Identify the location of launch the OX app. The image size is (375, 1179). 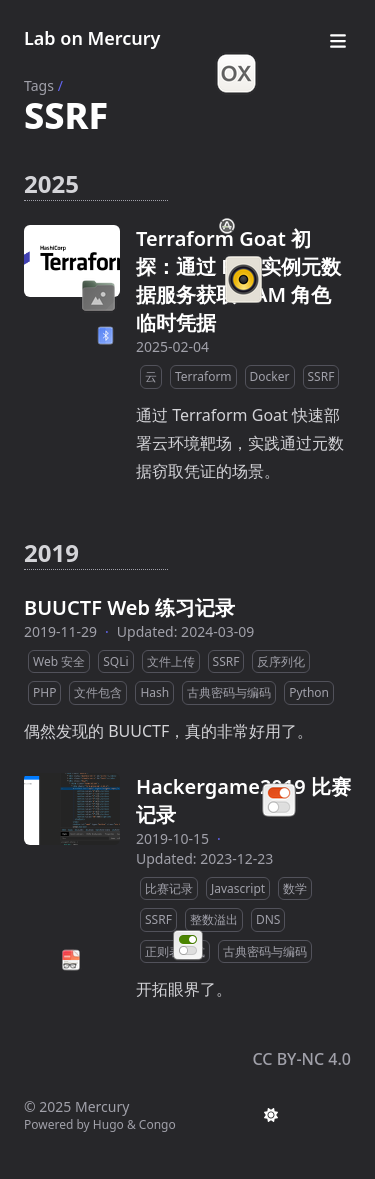
(236, 73).